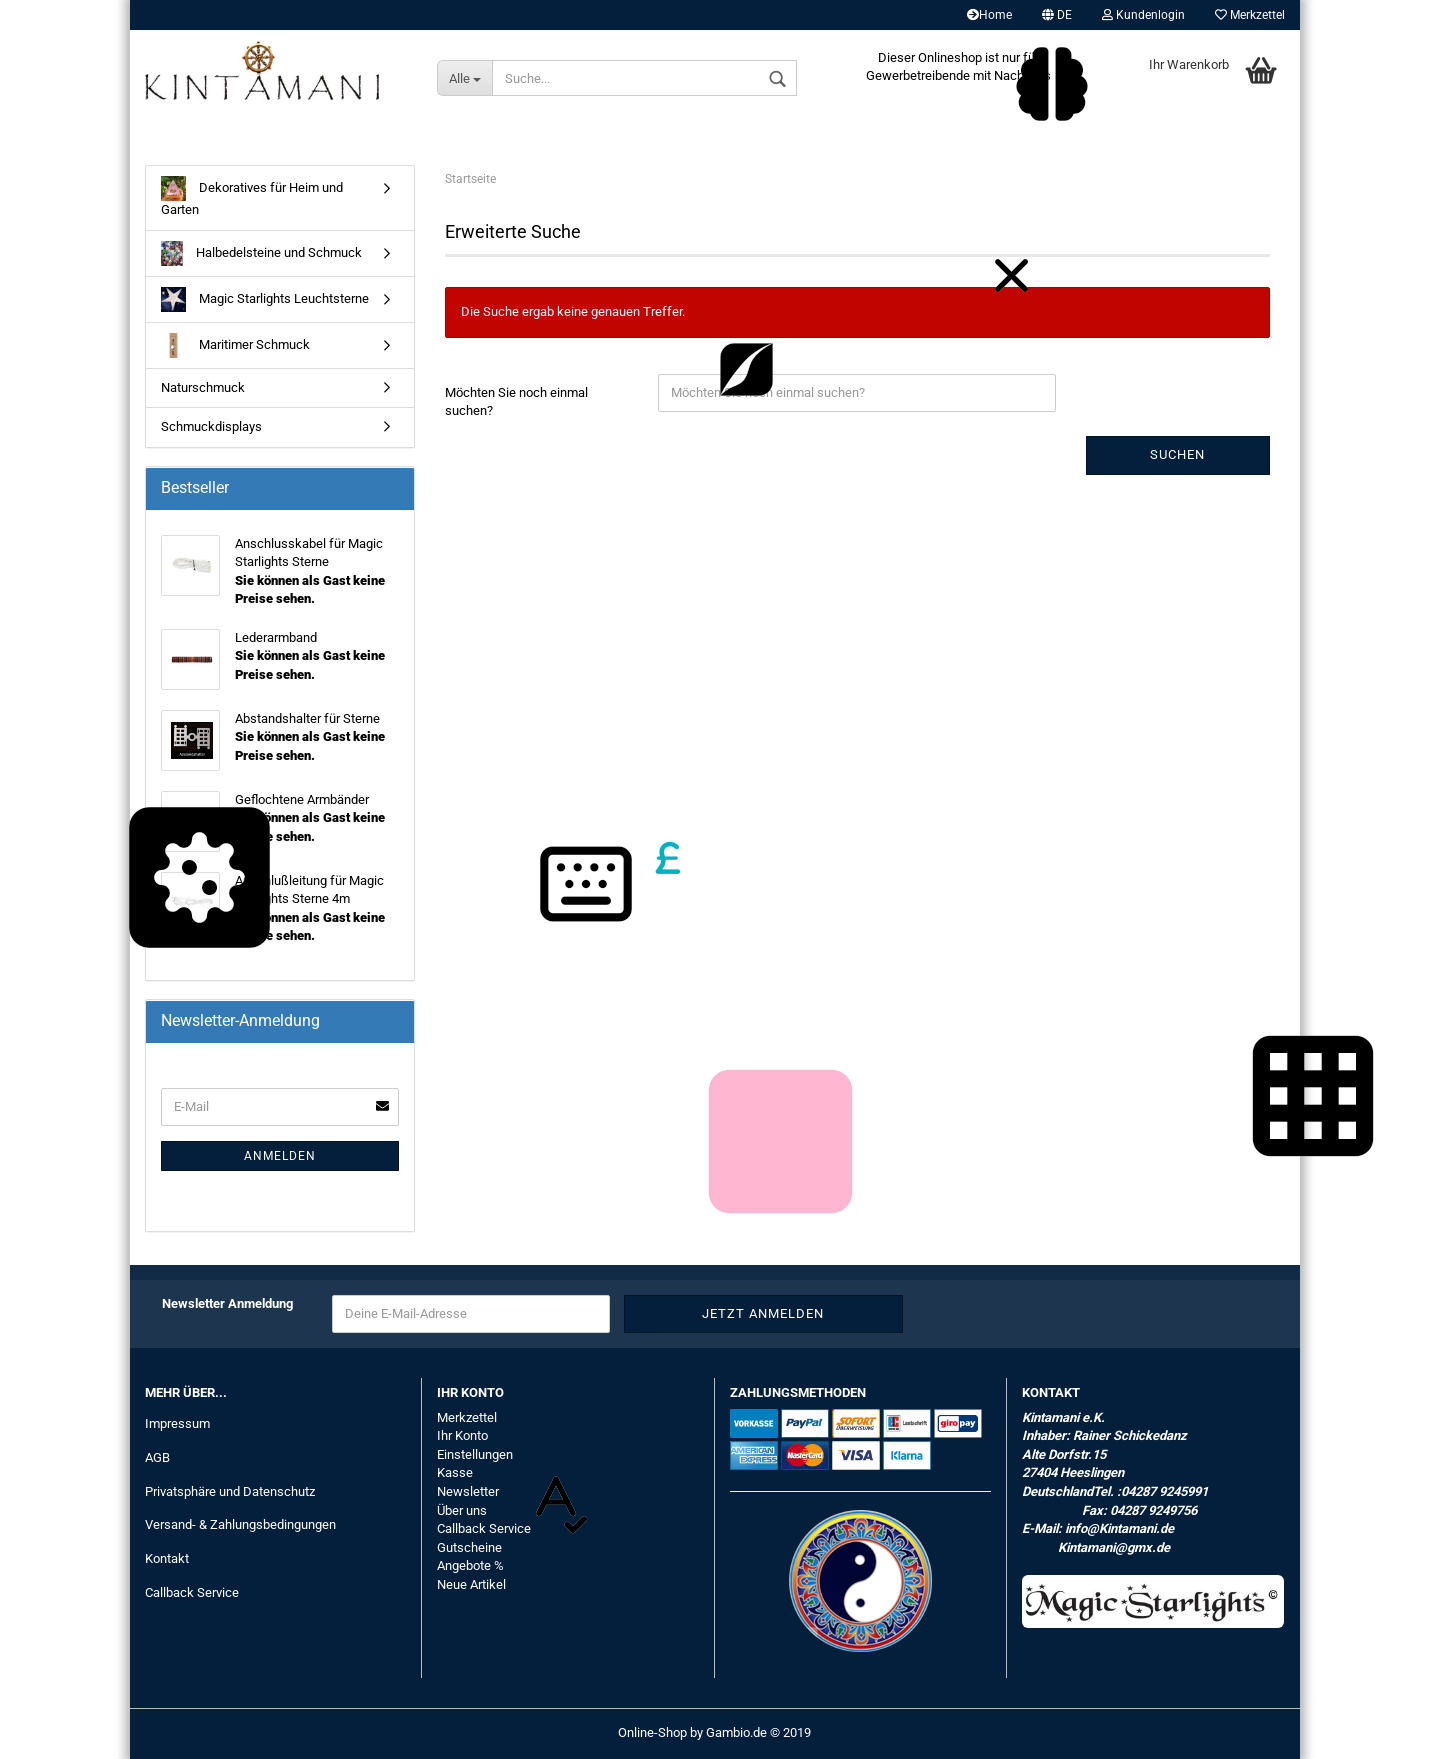 The image size is (1429, 1759). What do you see at coordinates (199, 877) in the screenshot?
I see `indicates virus or malware detected` at bounding box center [199, 877].